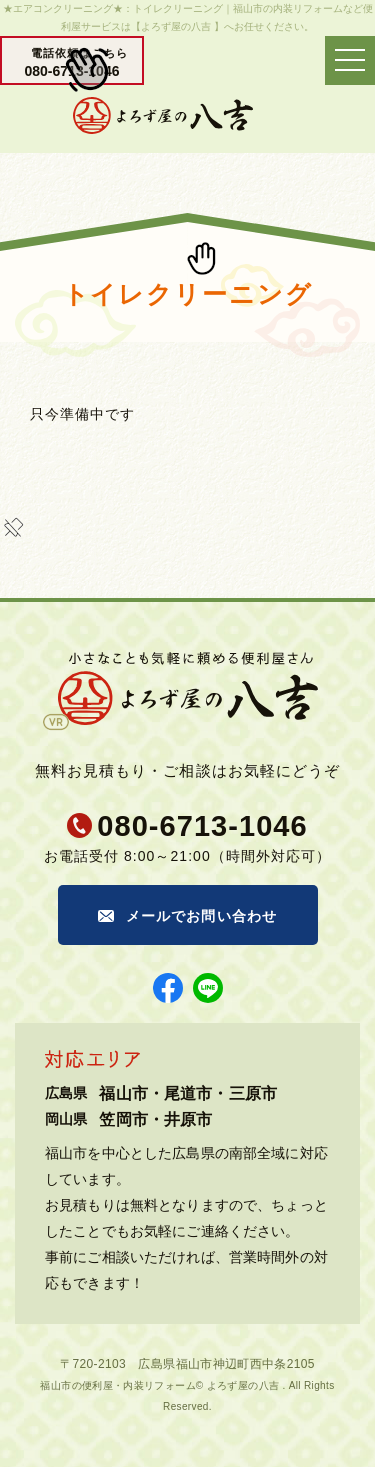 The width and height of the screenshot is (375, 1467). I want to click on unpin an item from its current location, so click(13, 528).